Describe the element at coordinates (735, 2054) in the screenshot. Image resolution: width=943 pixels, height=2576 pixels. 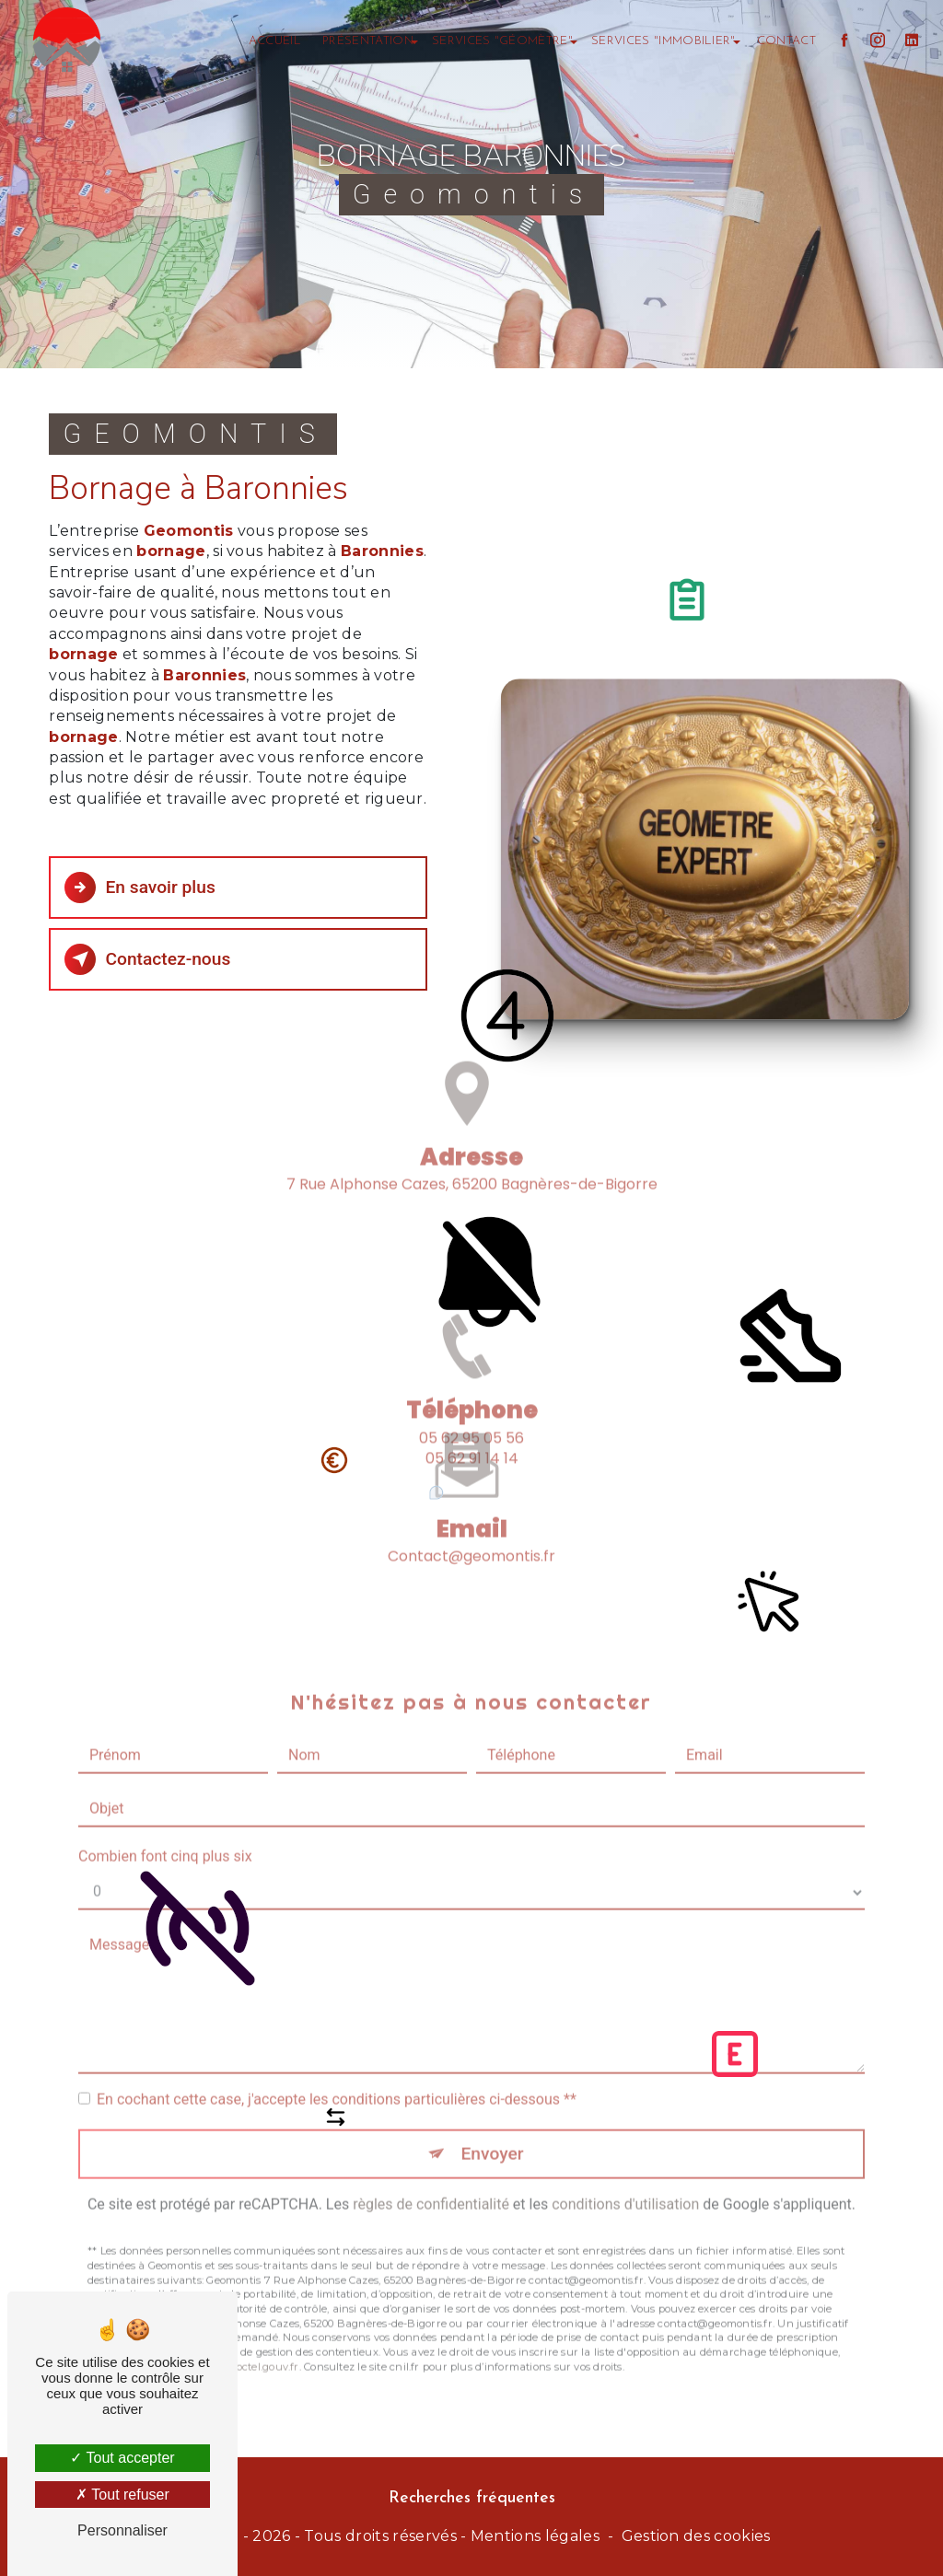
I see `indicates an "E" rating or classification` at that location.